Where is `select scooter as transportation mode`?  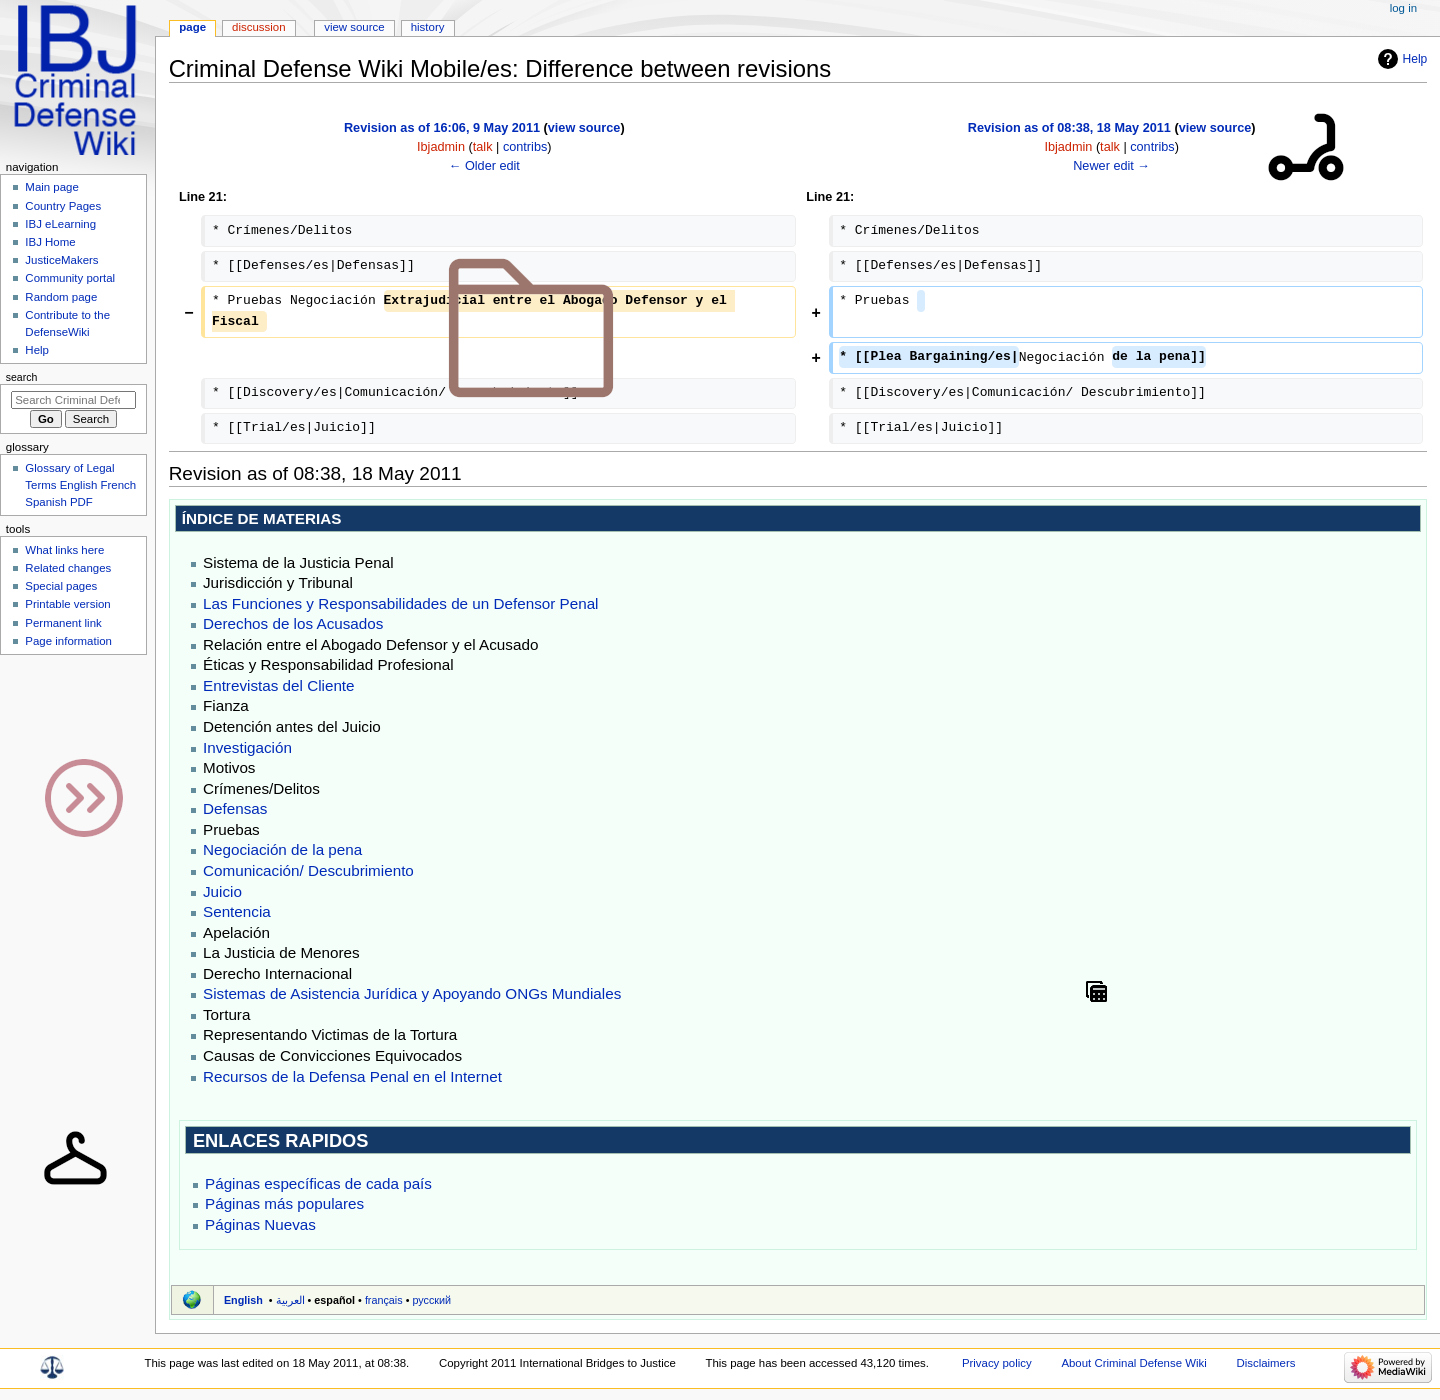
select scooter as transportation mode is located at coordinates (1306, 147).